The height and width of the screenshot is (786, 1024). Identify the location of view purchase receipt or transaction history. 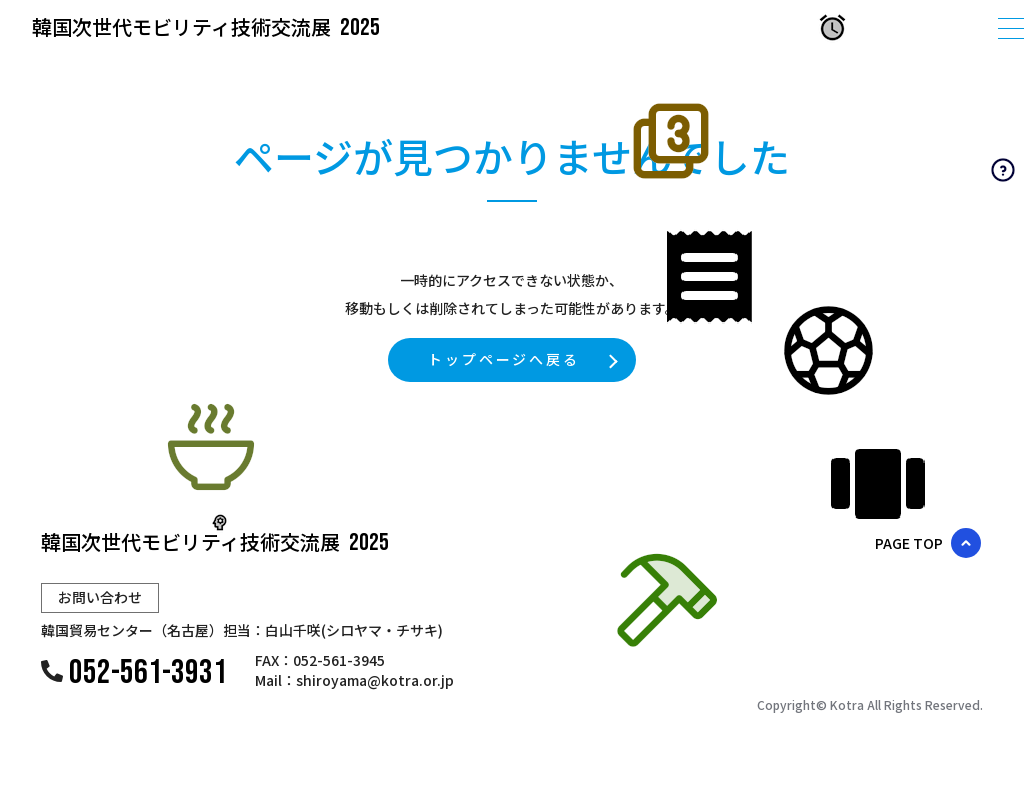
(709, 276).